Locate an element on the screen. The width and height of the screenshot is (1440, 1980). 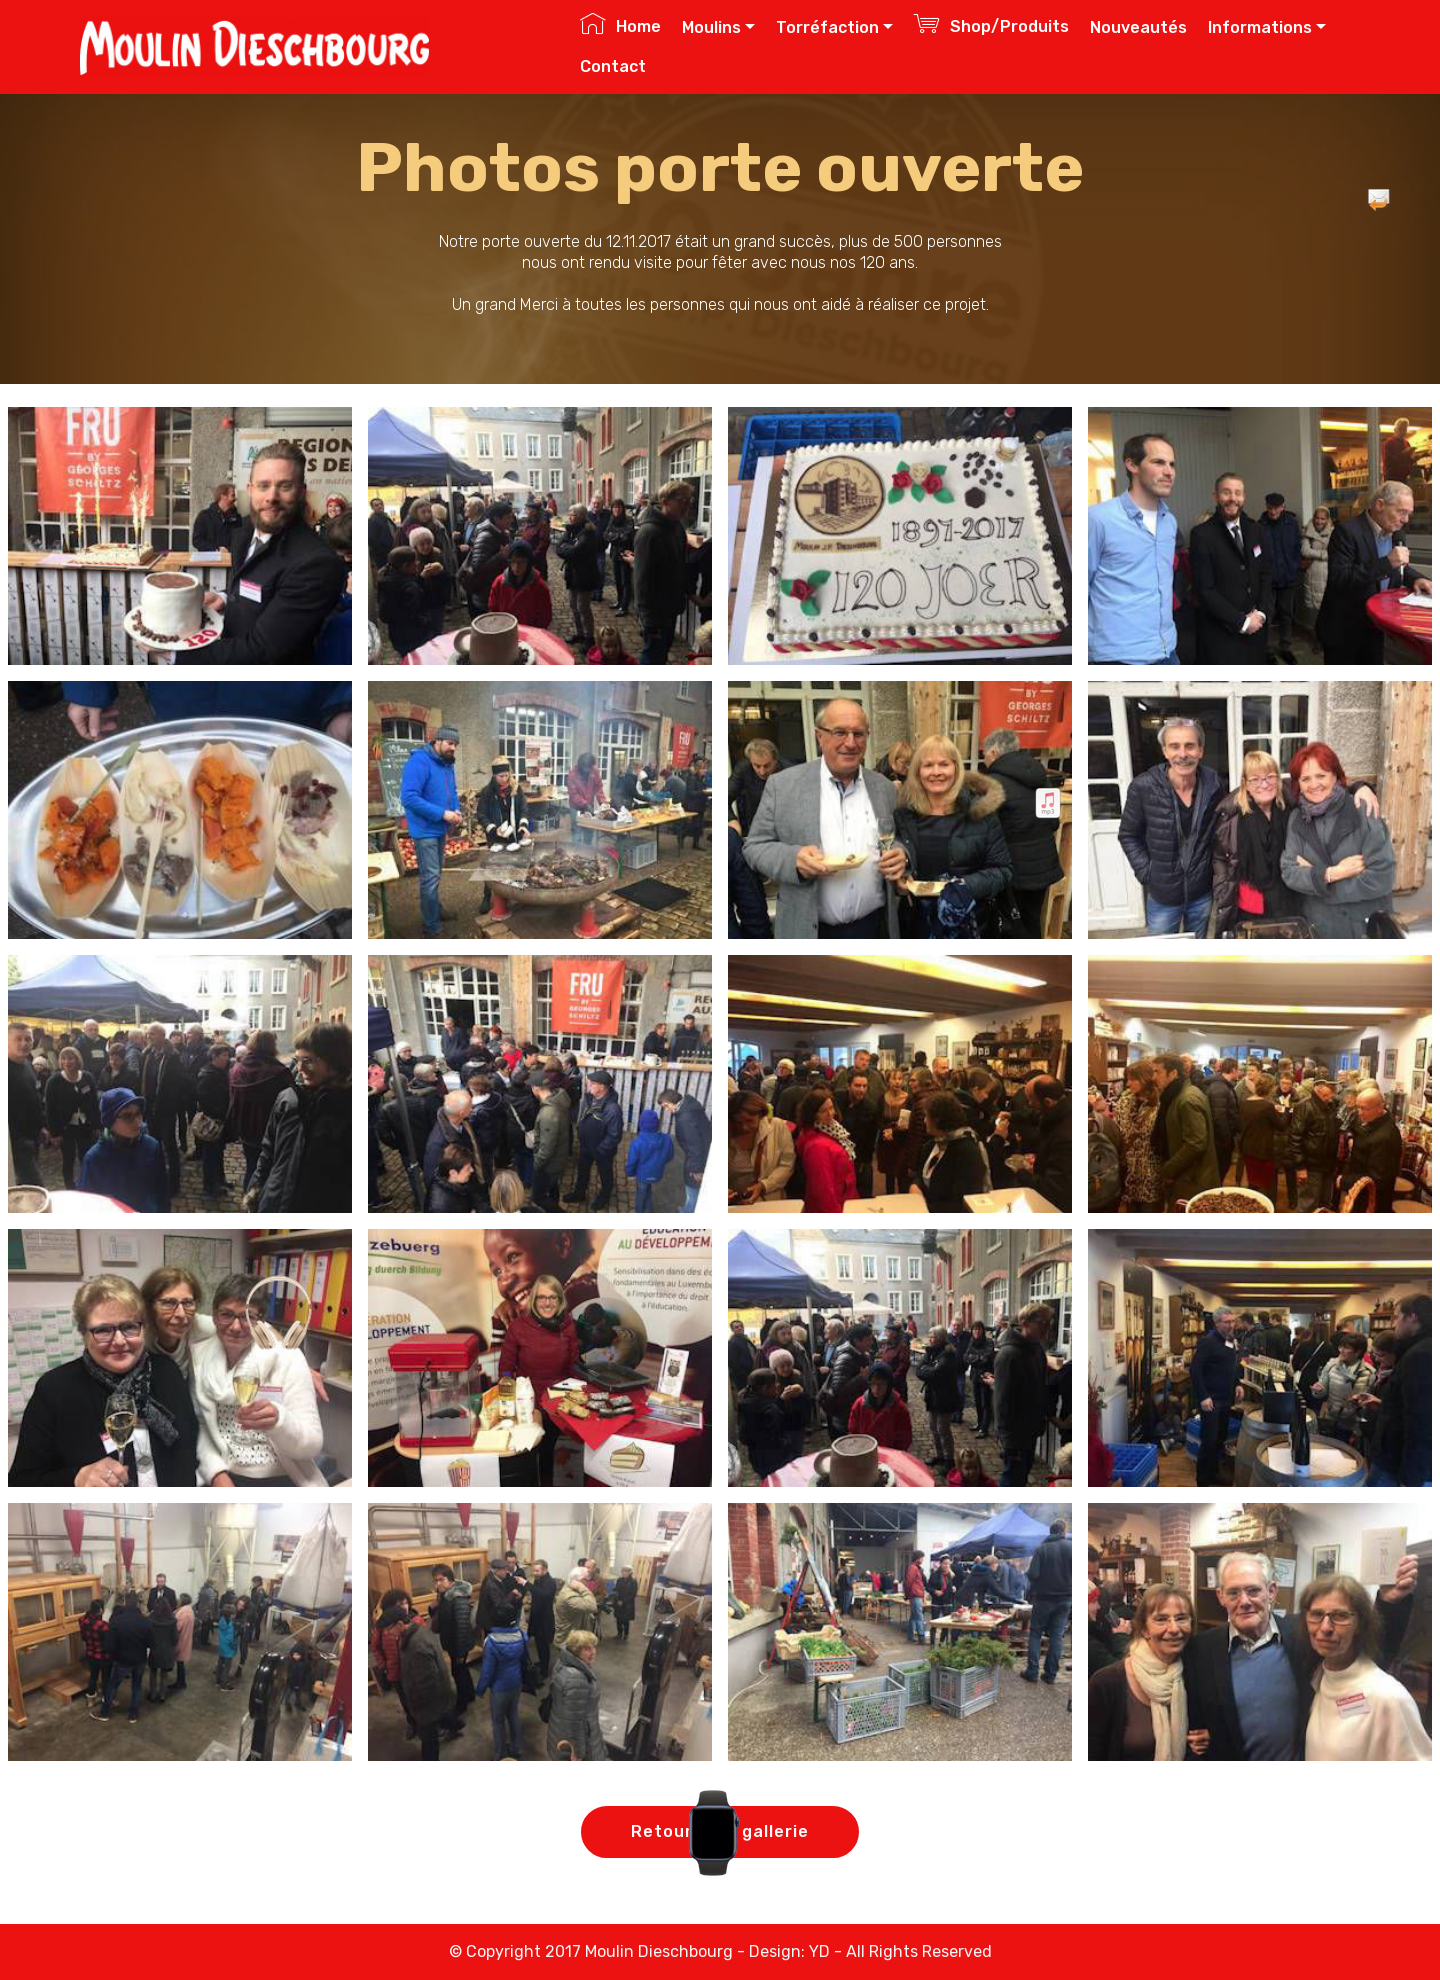
an mp3 audio file is located at coordinates (1048, 803).